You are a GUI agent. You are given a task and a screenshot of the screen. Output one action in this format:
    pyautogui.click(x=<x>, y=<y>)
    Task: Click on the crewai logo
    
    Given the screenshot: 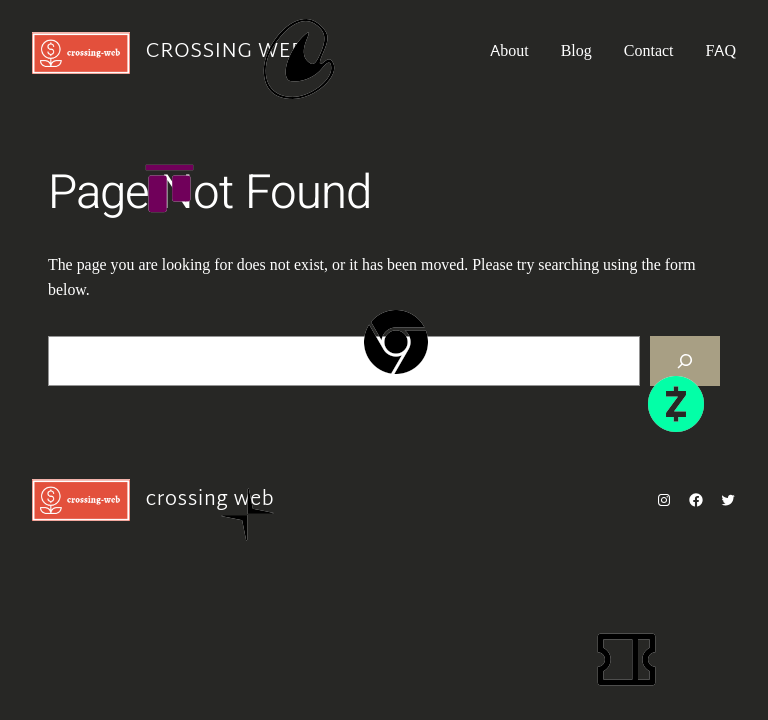 What is the action you would take?
    pyautogui.click(x=299, y=59)
    